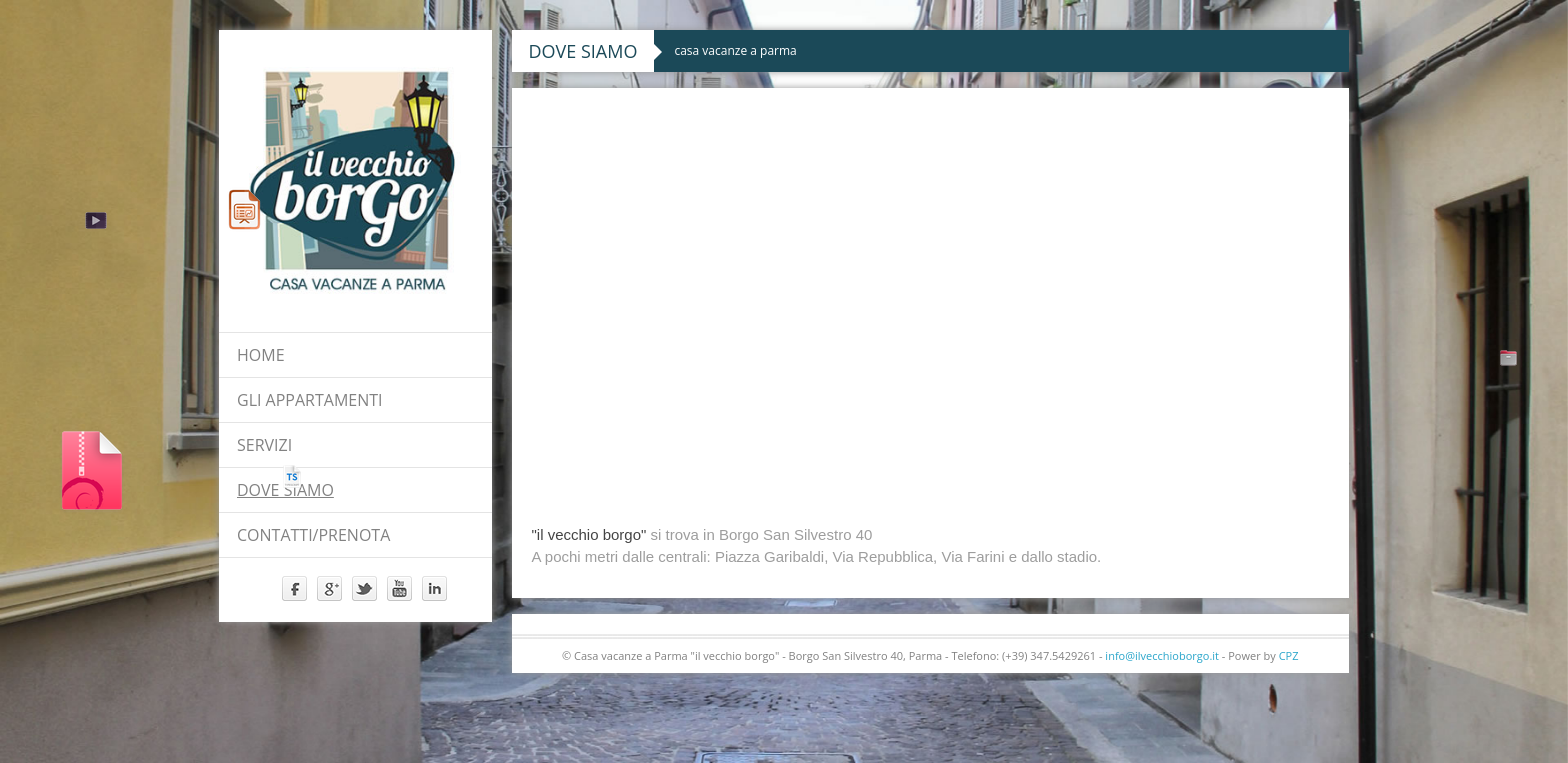 The height and width of the screenshot is (763, 1568). I want to click on libreoffice impress presentation file, so click(244, 209).